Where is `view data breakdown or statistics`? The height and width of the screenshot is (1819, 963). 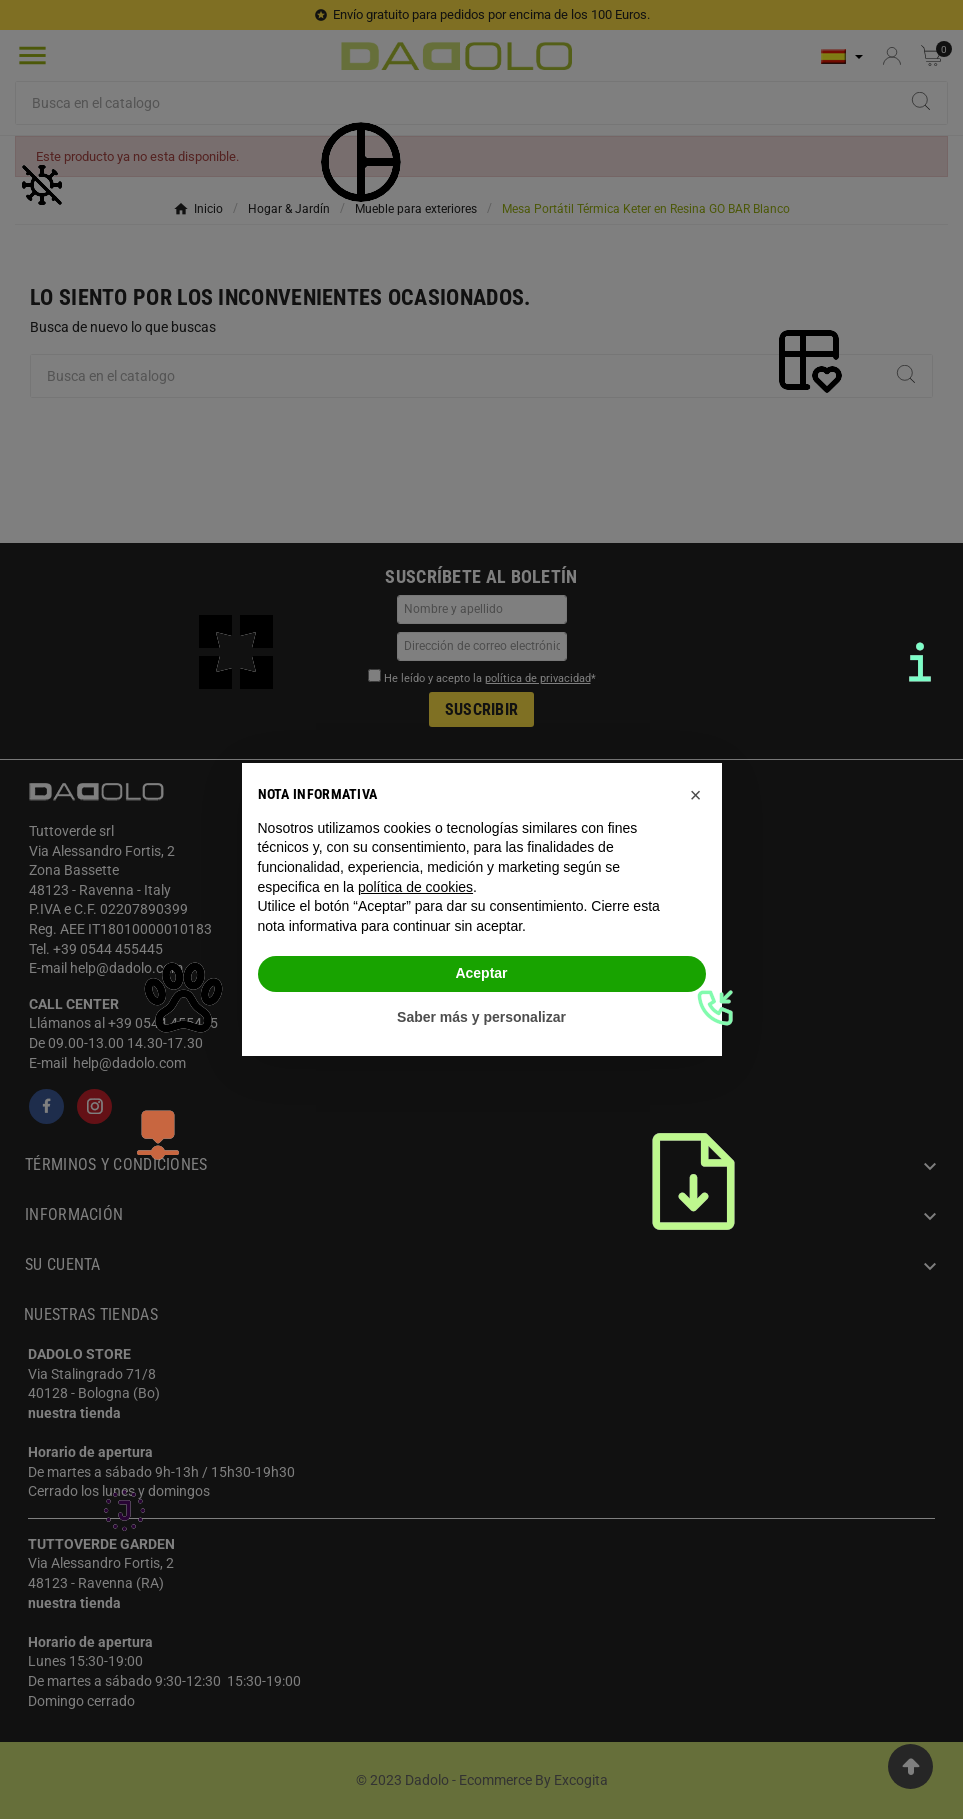 view data breakdown or statistics is located at coordinates (361, 162).